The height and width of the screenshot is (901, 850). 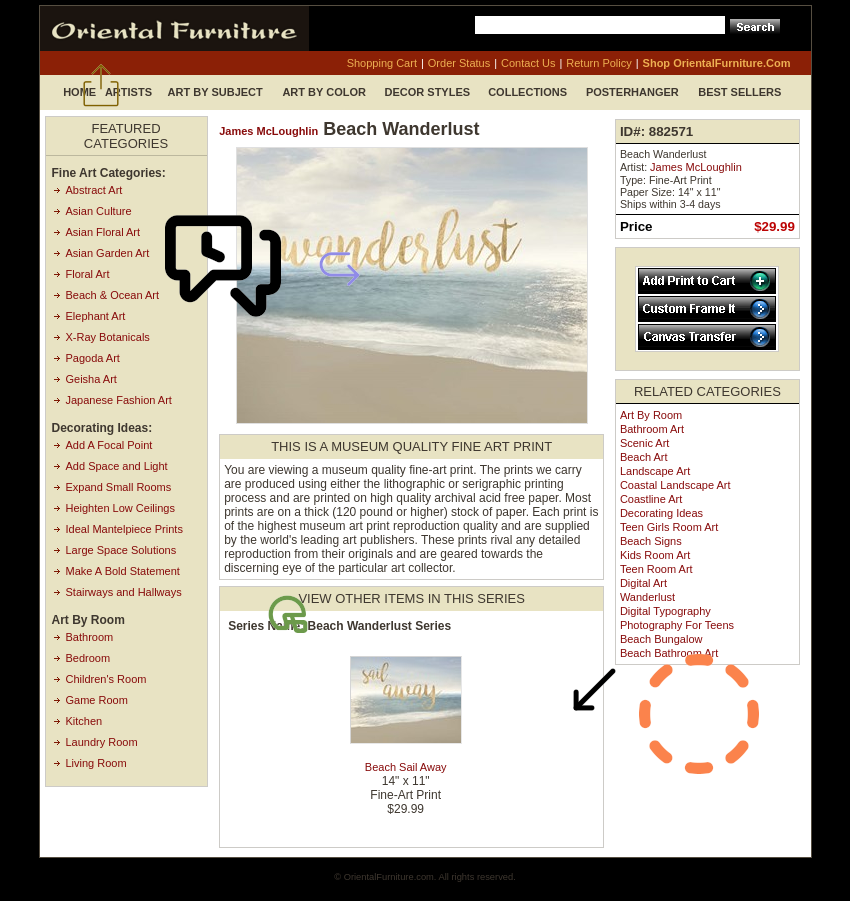 What do you see at coordinates (339, 267) in the screenshot?
I see `redo last action` at bounding box center [339, 267].